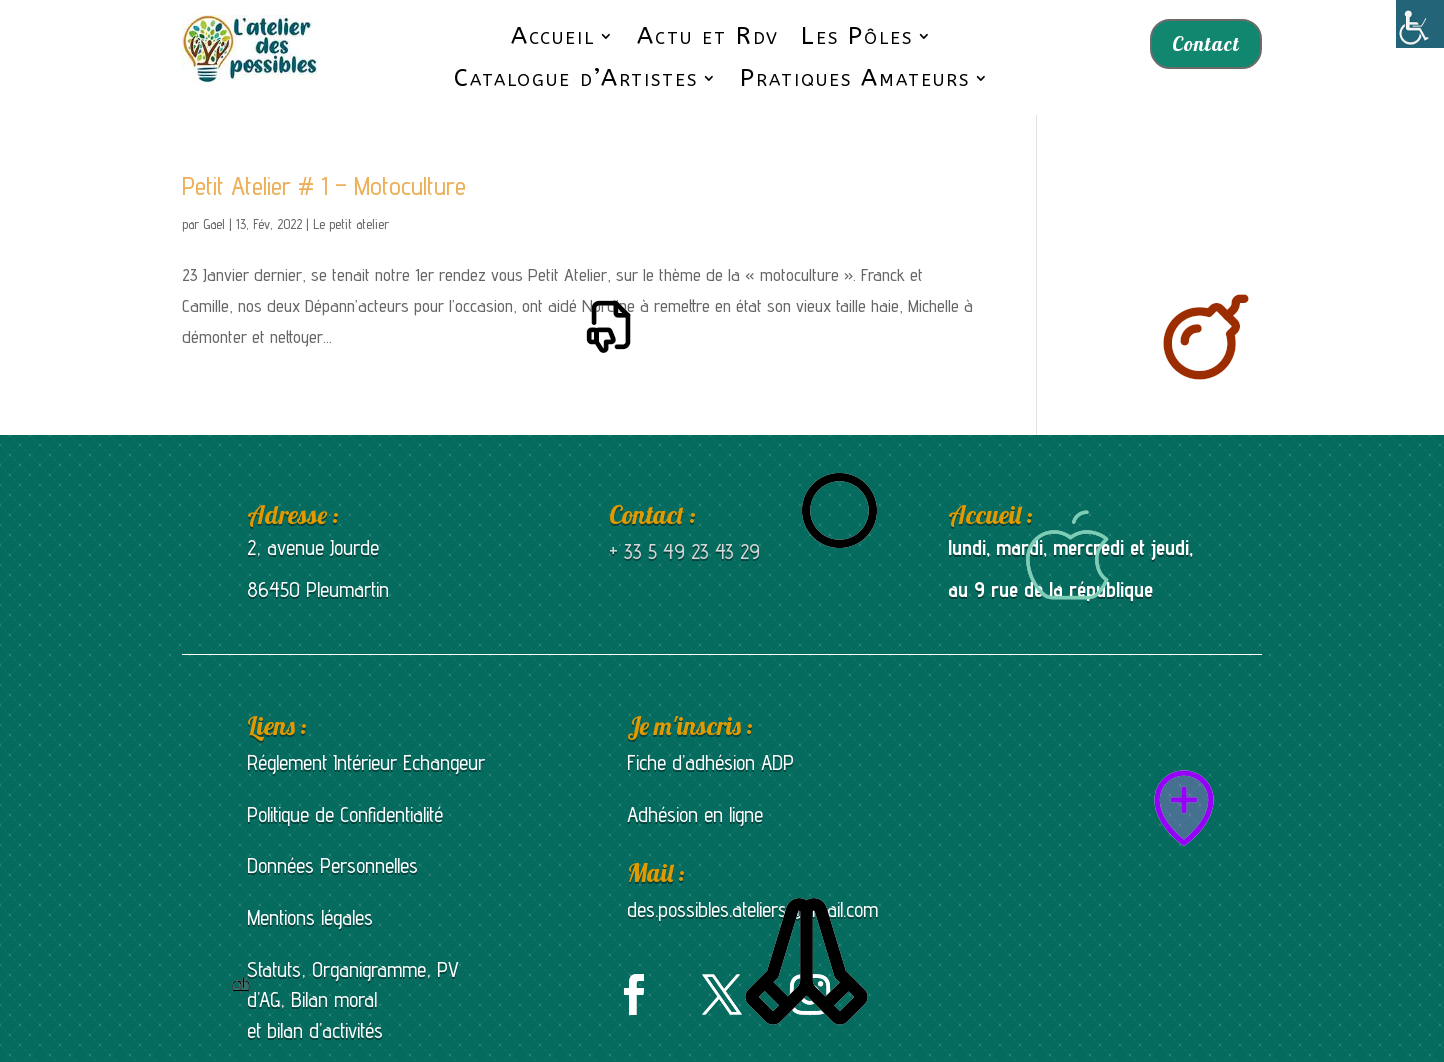 This screenshot has width=1444, height=1062. I want to click on access your mailbox or inbox, so click(241, 986).